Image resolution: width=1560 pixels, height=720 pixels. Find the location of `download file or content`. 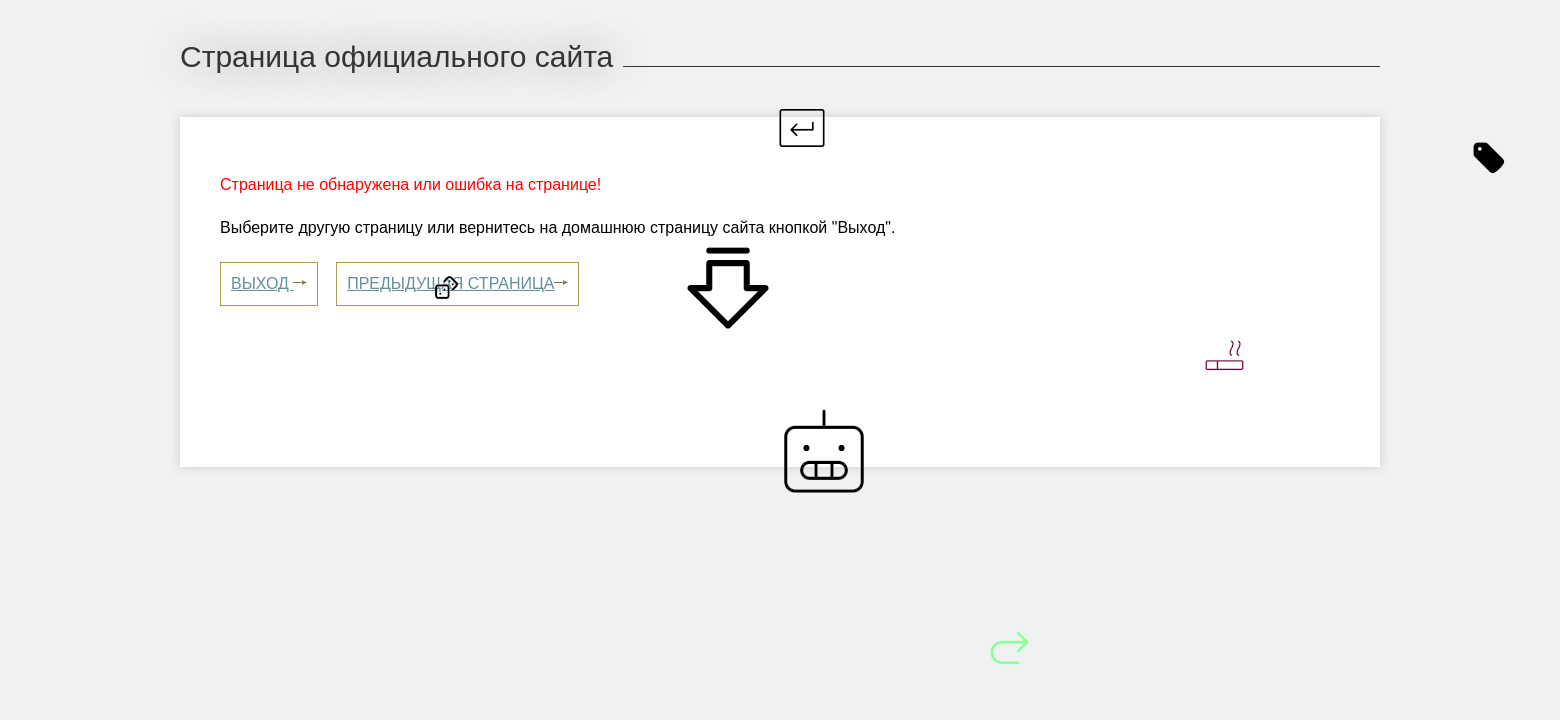

download file or content is located at coordinates (728, 285).